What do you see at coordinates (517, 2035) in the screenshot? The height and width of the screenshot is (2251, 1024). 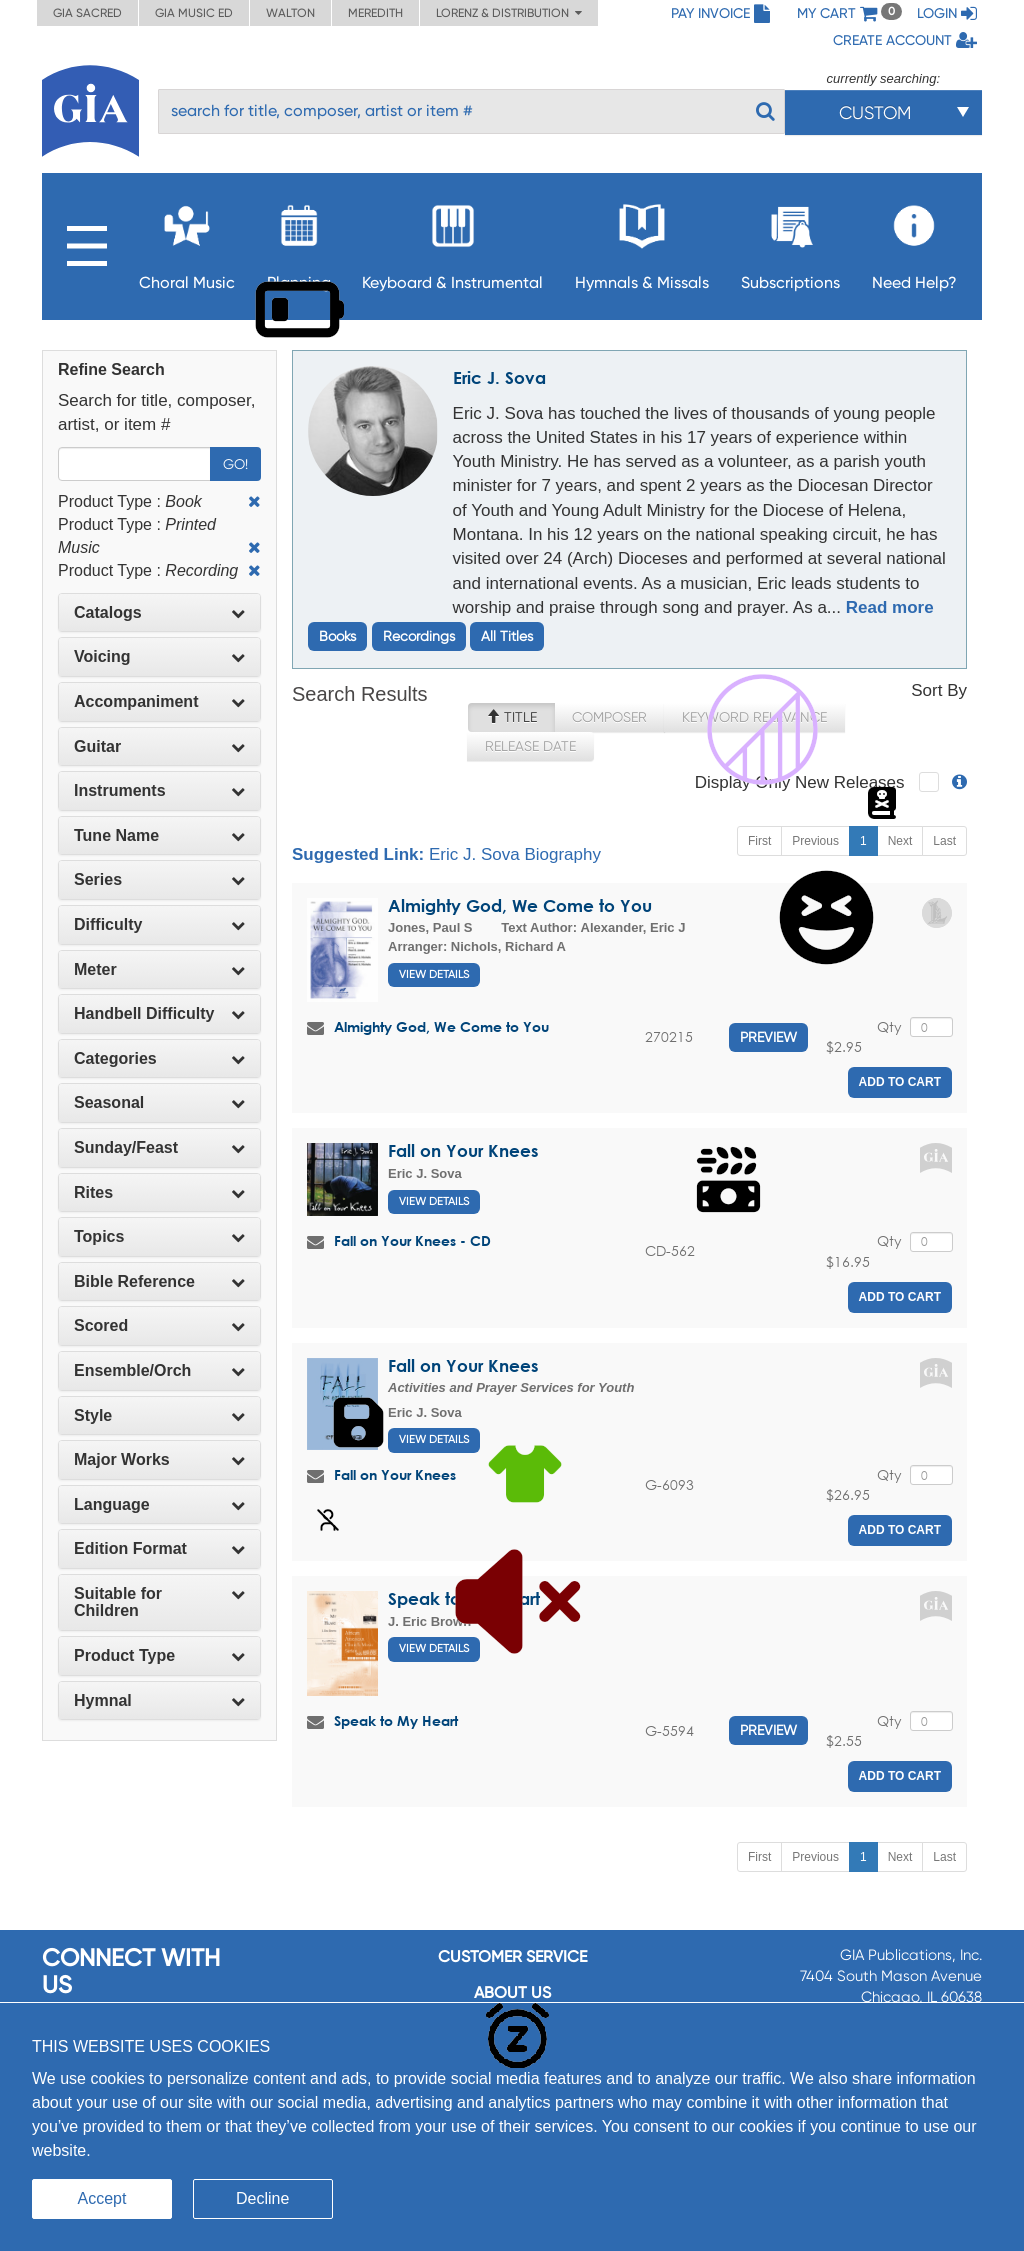 I see `snooze an alarm or reminder` at bounding box center [517, 2035].